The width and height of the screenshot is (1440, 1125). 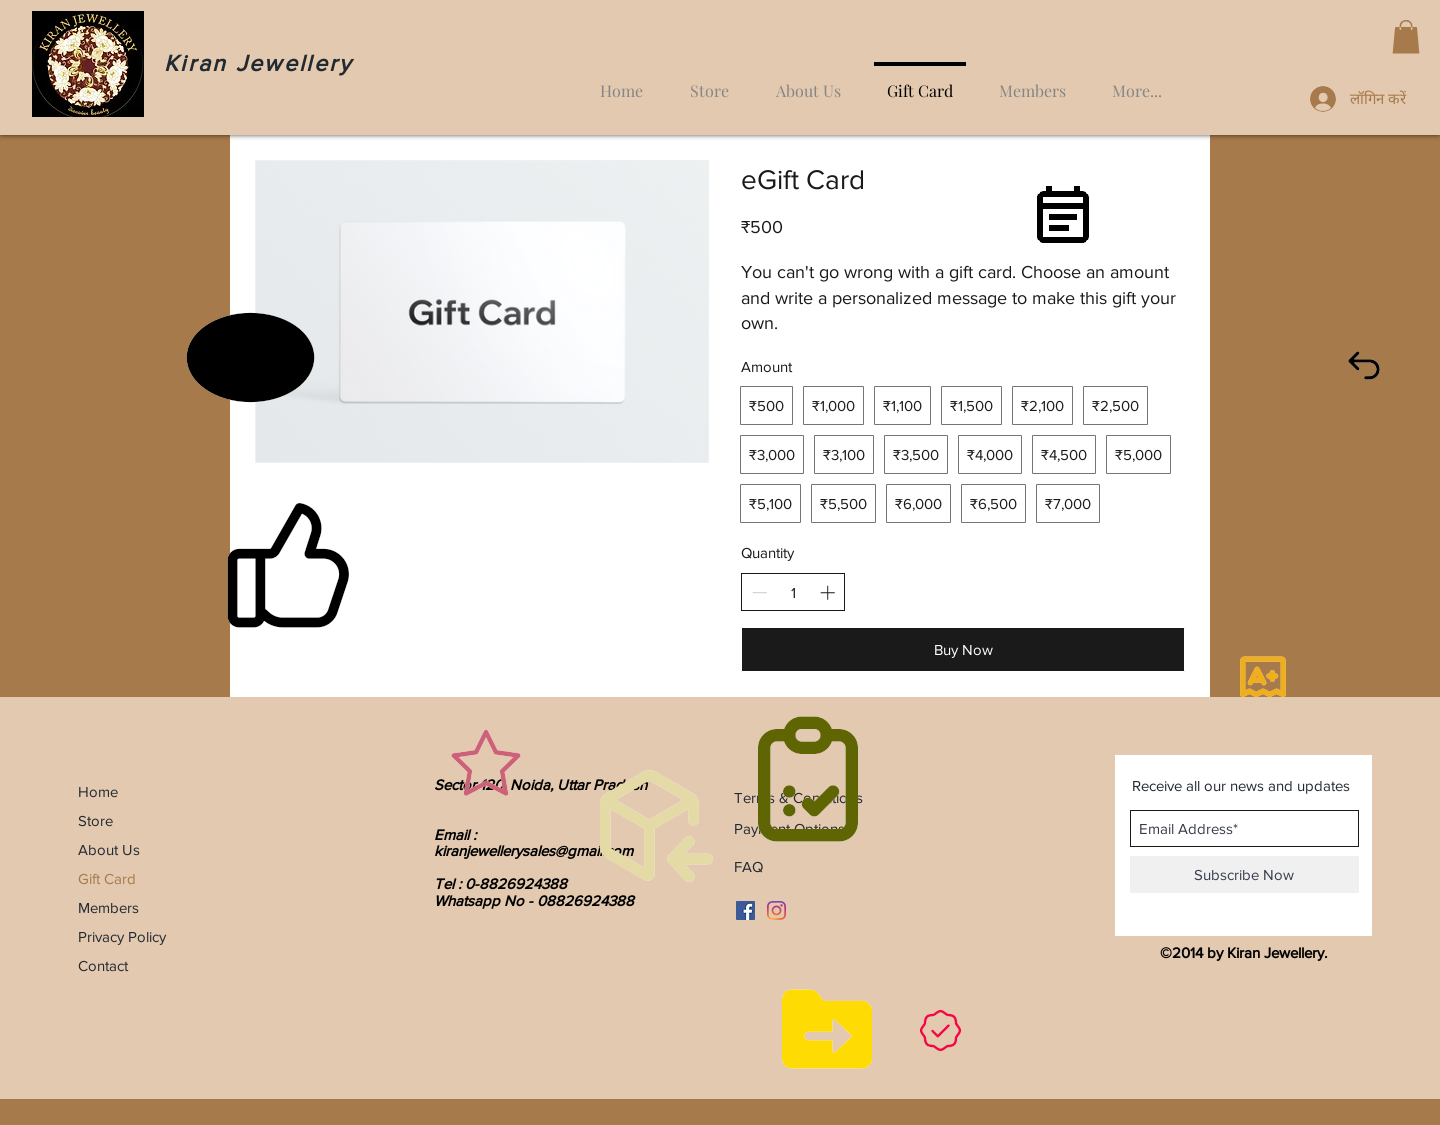 I want to click on undo the last action, so click(x=1364, y=366).